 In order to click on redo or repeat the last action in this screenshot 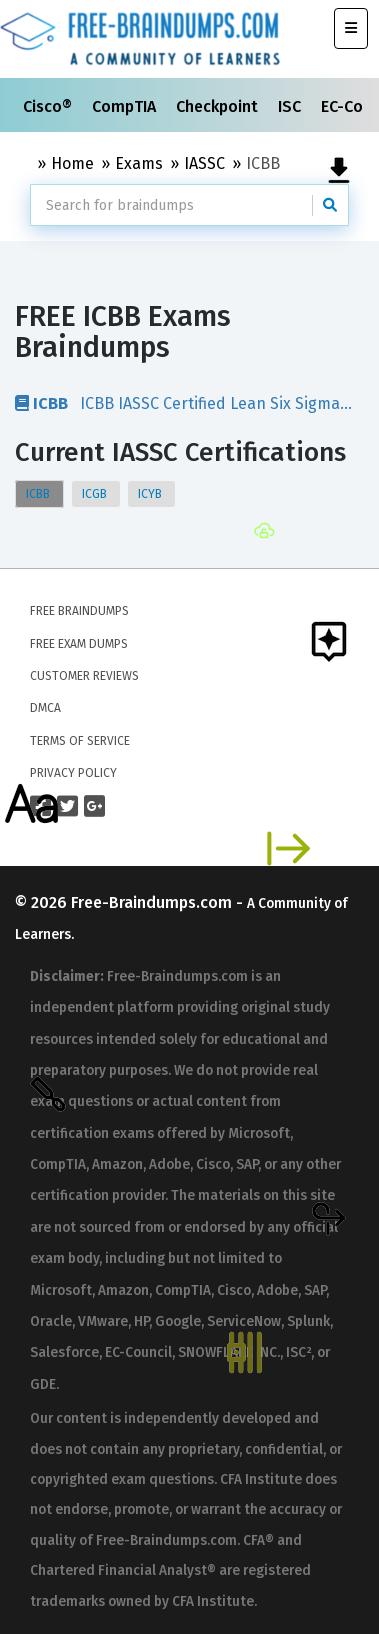, I will do `click(328, 1218)`.